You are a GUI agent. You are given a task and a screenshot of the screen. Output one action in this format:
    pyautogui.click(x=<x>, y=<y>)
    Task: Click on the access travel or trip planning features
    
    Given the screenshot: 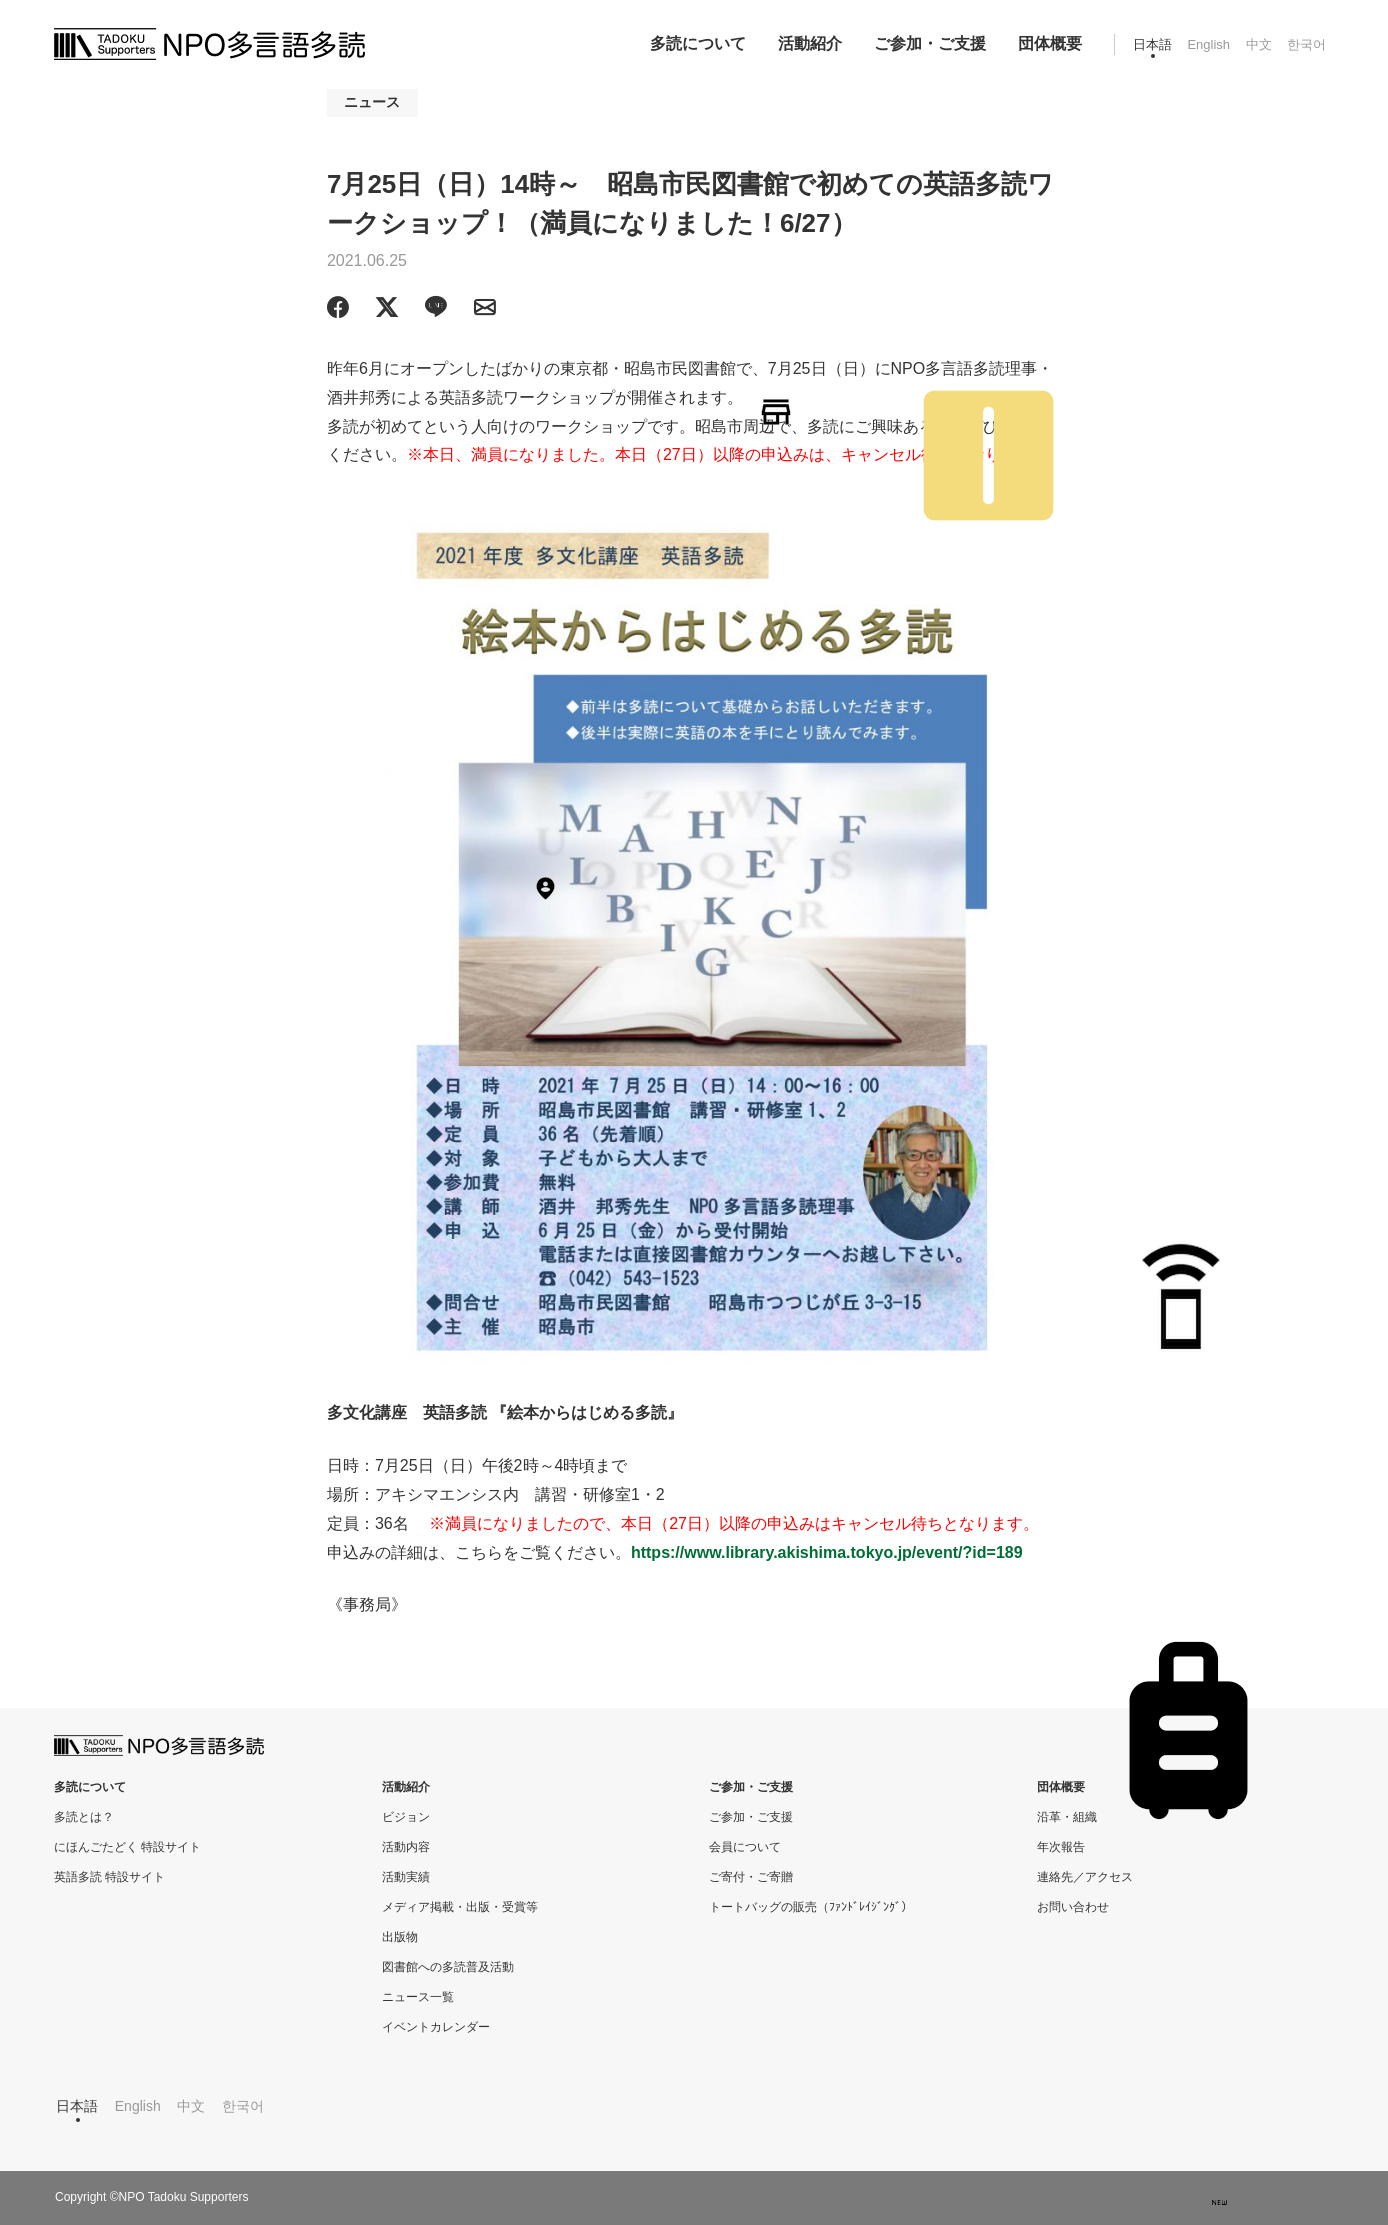 What is the action you would take?
    pyautogui.click(x=1188, y=1730)
    